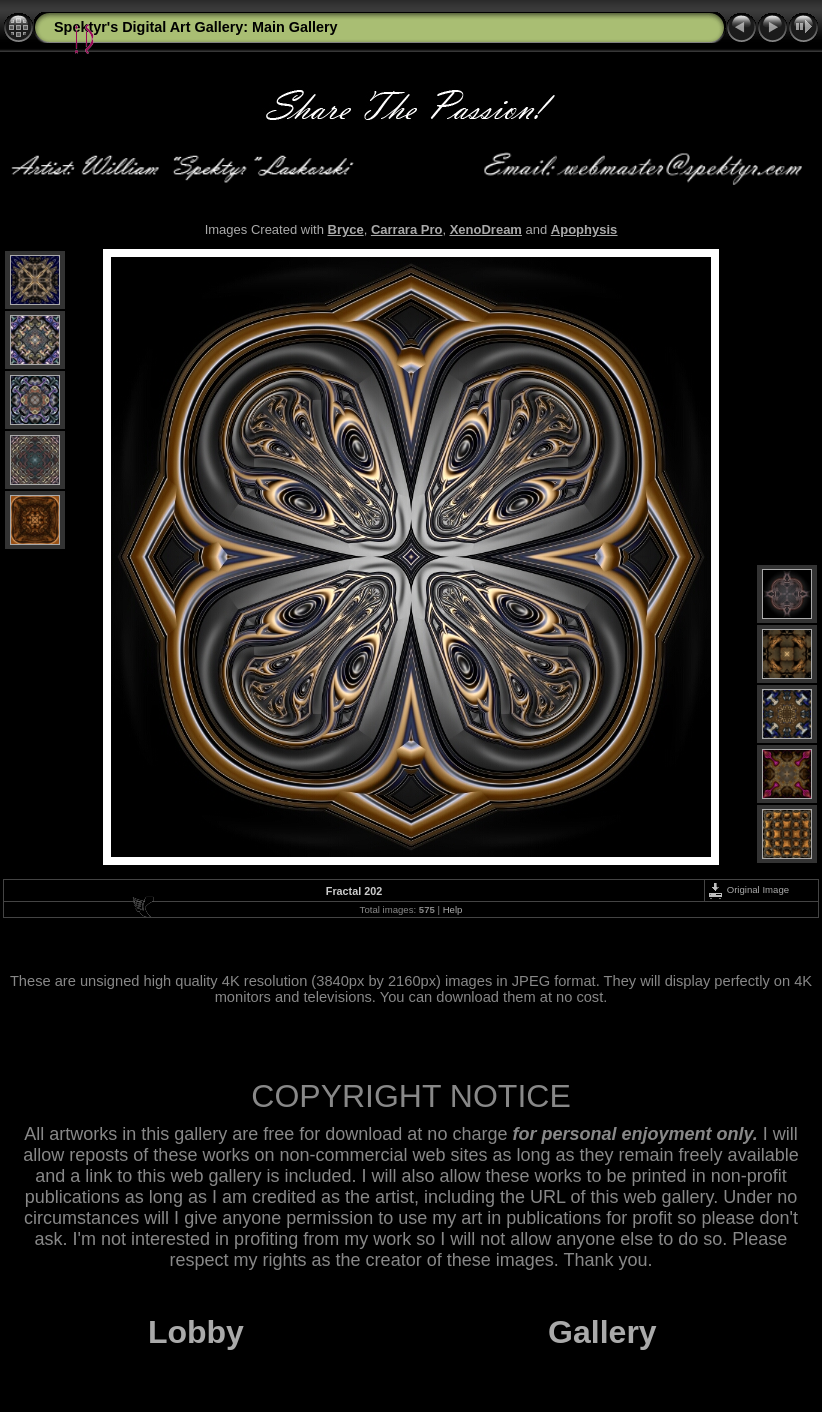 The height and width of the screenshot is (1412, 822). What do you see at coordinates (83, 39) in the screenshot?
I see `access archery or ranged combat skills` at bounding box center [83, 39].